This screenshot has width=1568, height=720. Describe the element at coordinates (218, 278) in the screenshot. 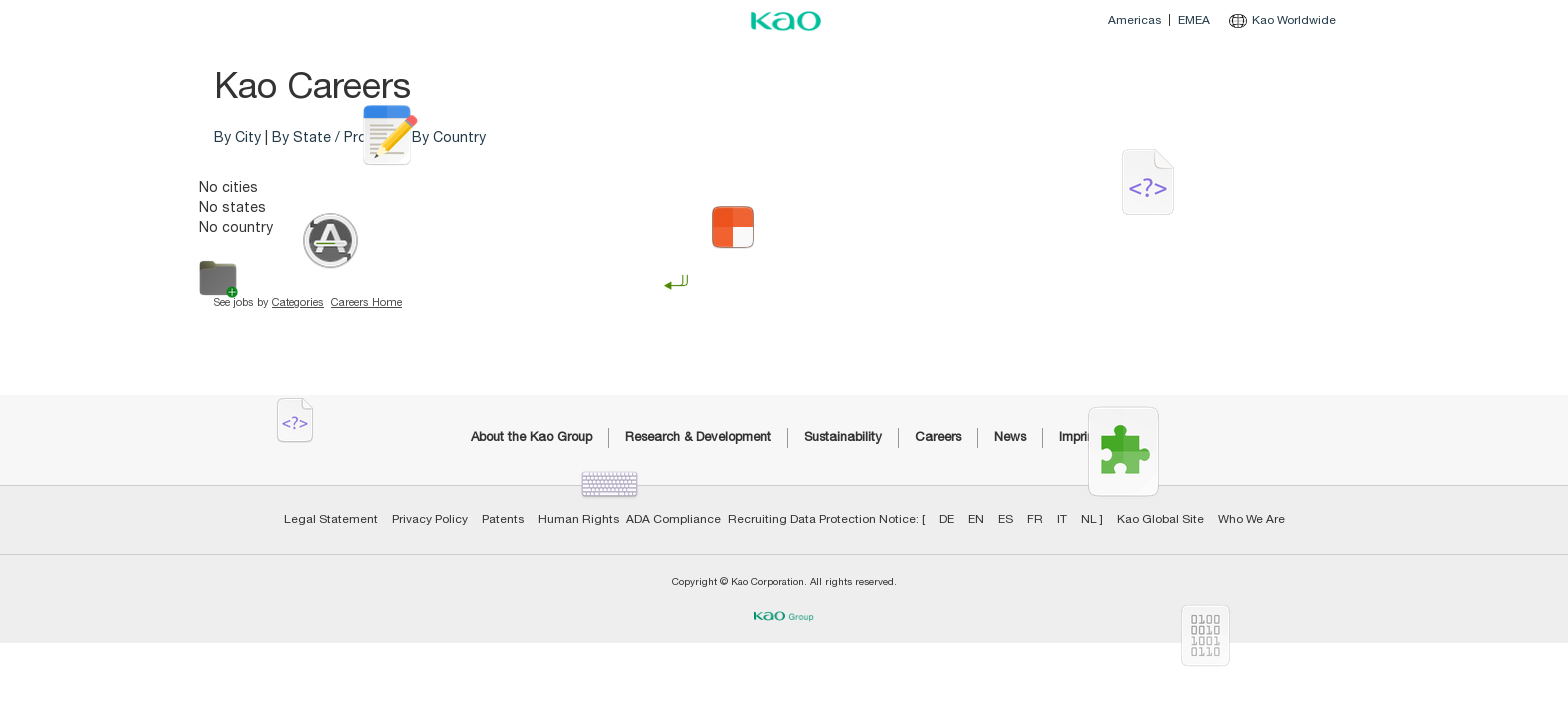

I see `create a new folder` at that location.